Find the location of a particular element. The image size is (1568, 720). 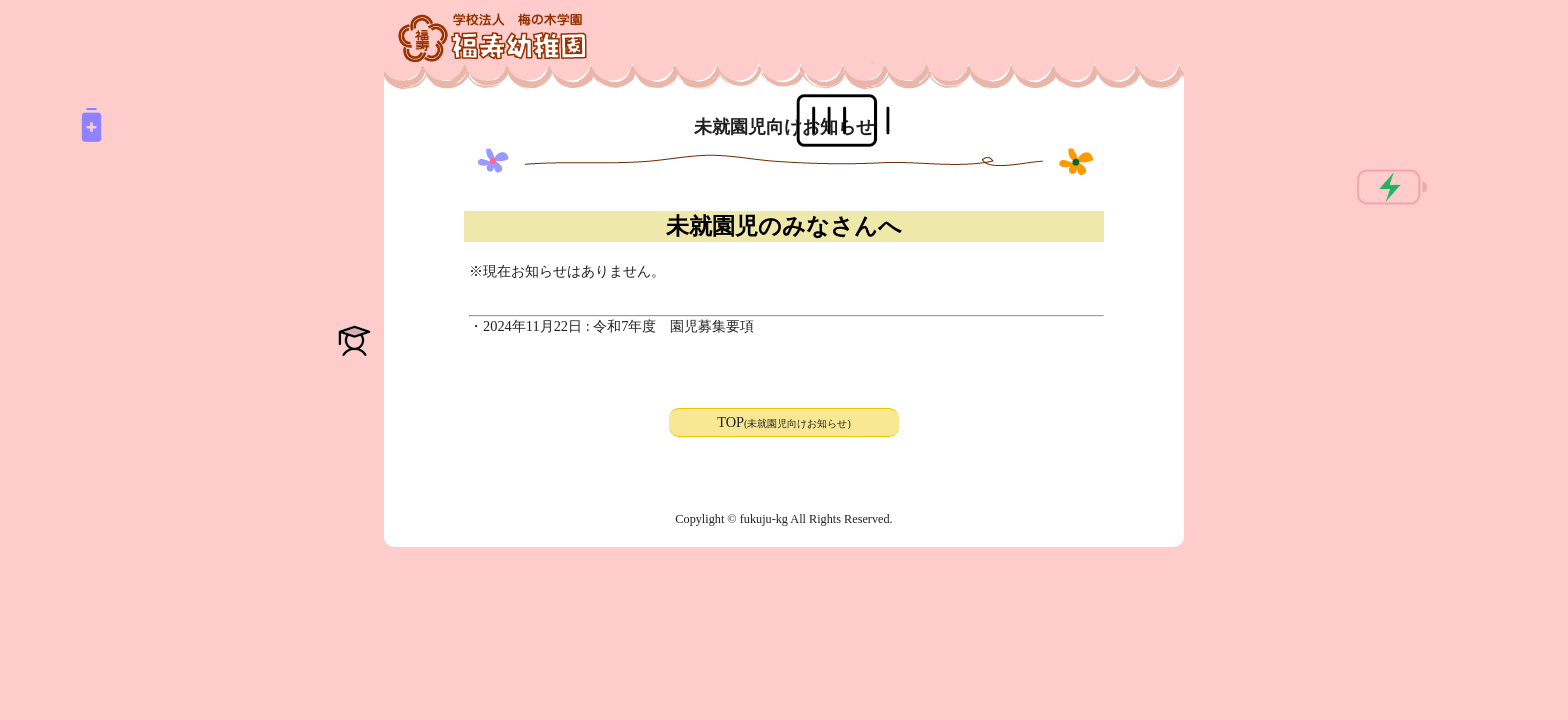

add or extend battery life is located at coordinates (91, 125).